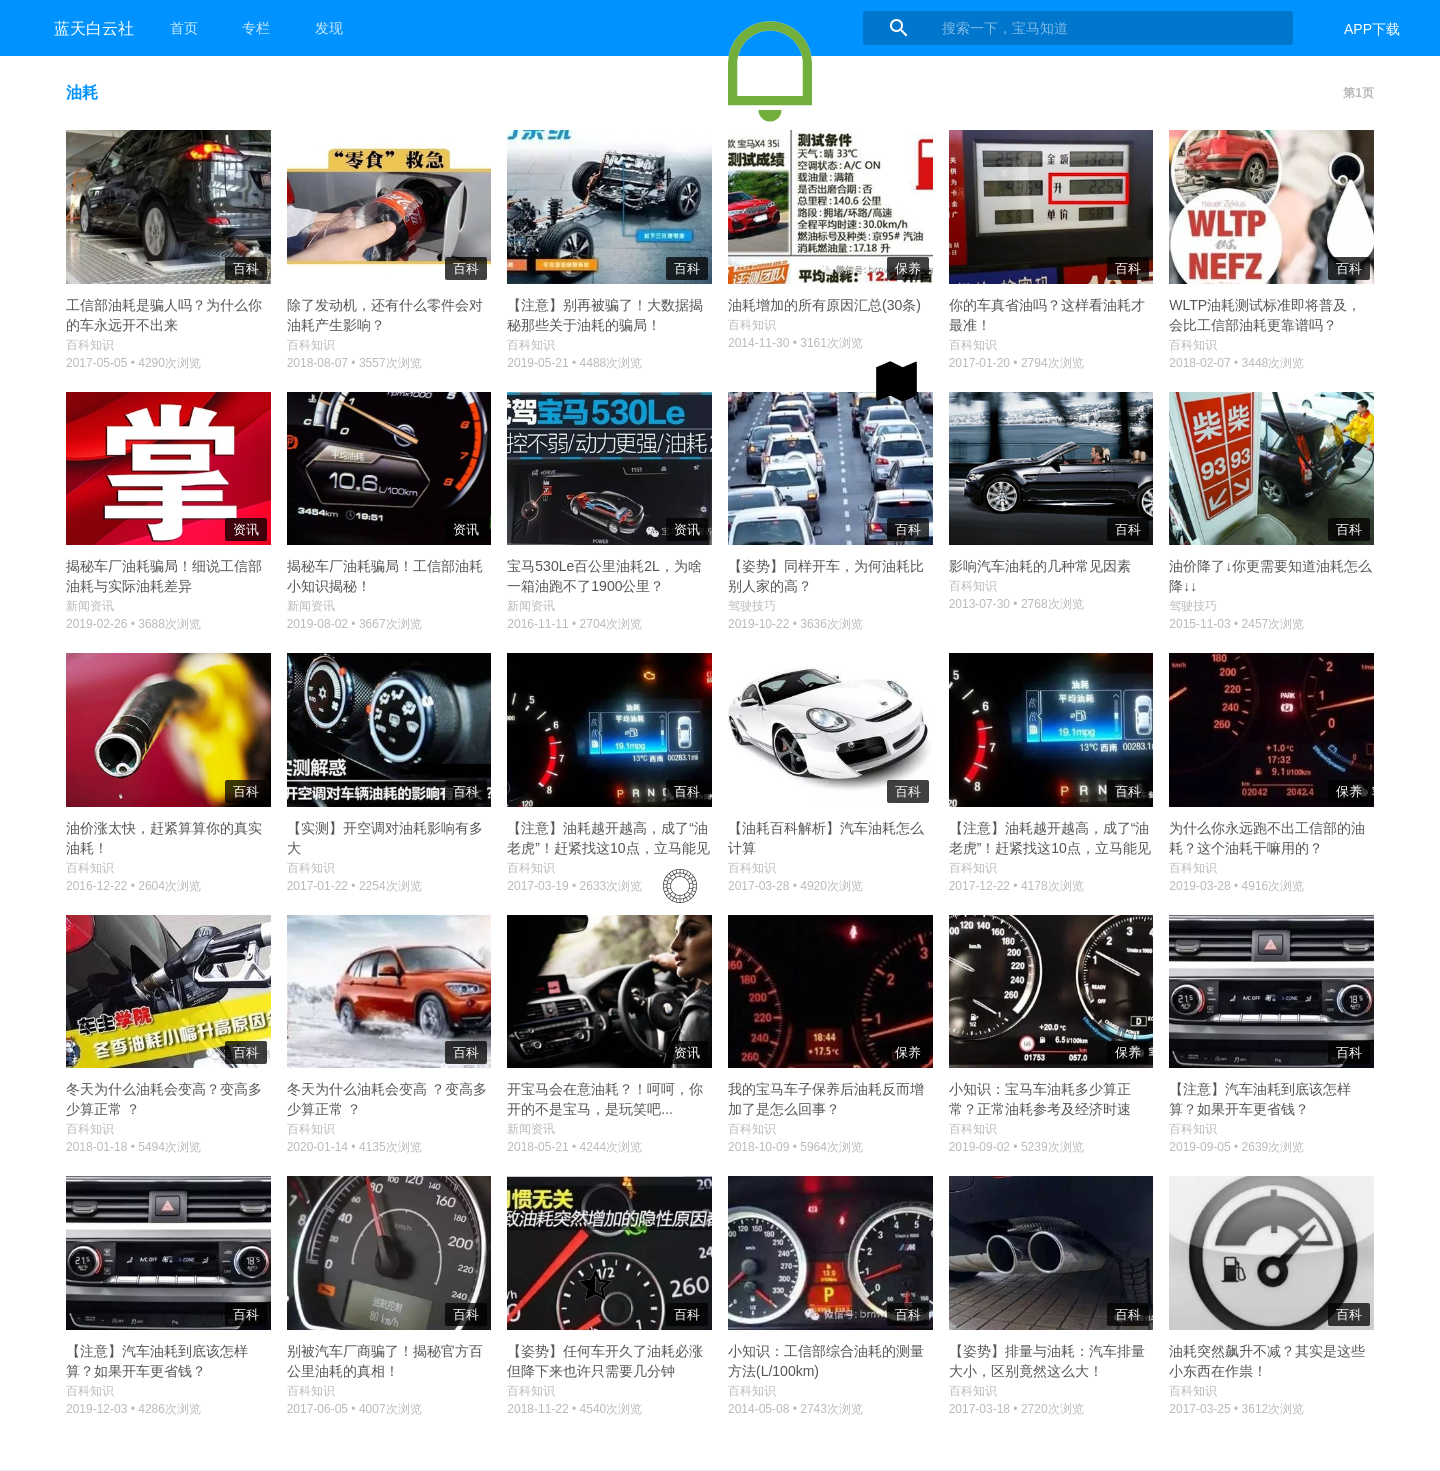 The width and height of the screenshot is (1440, 1471). Describe the element at coordinates (770, 68) in the screenshot. I see `view notifications` at that location.